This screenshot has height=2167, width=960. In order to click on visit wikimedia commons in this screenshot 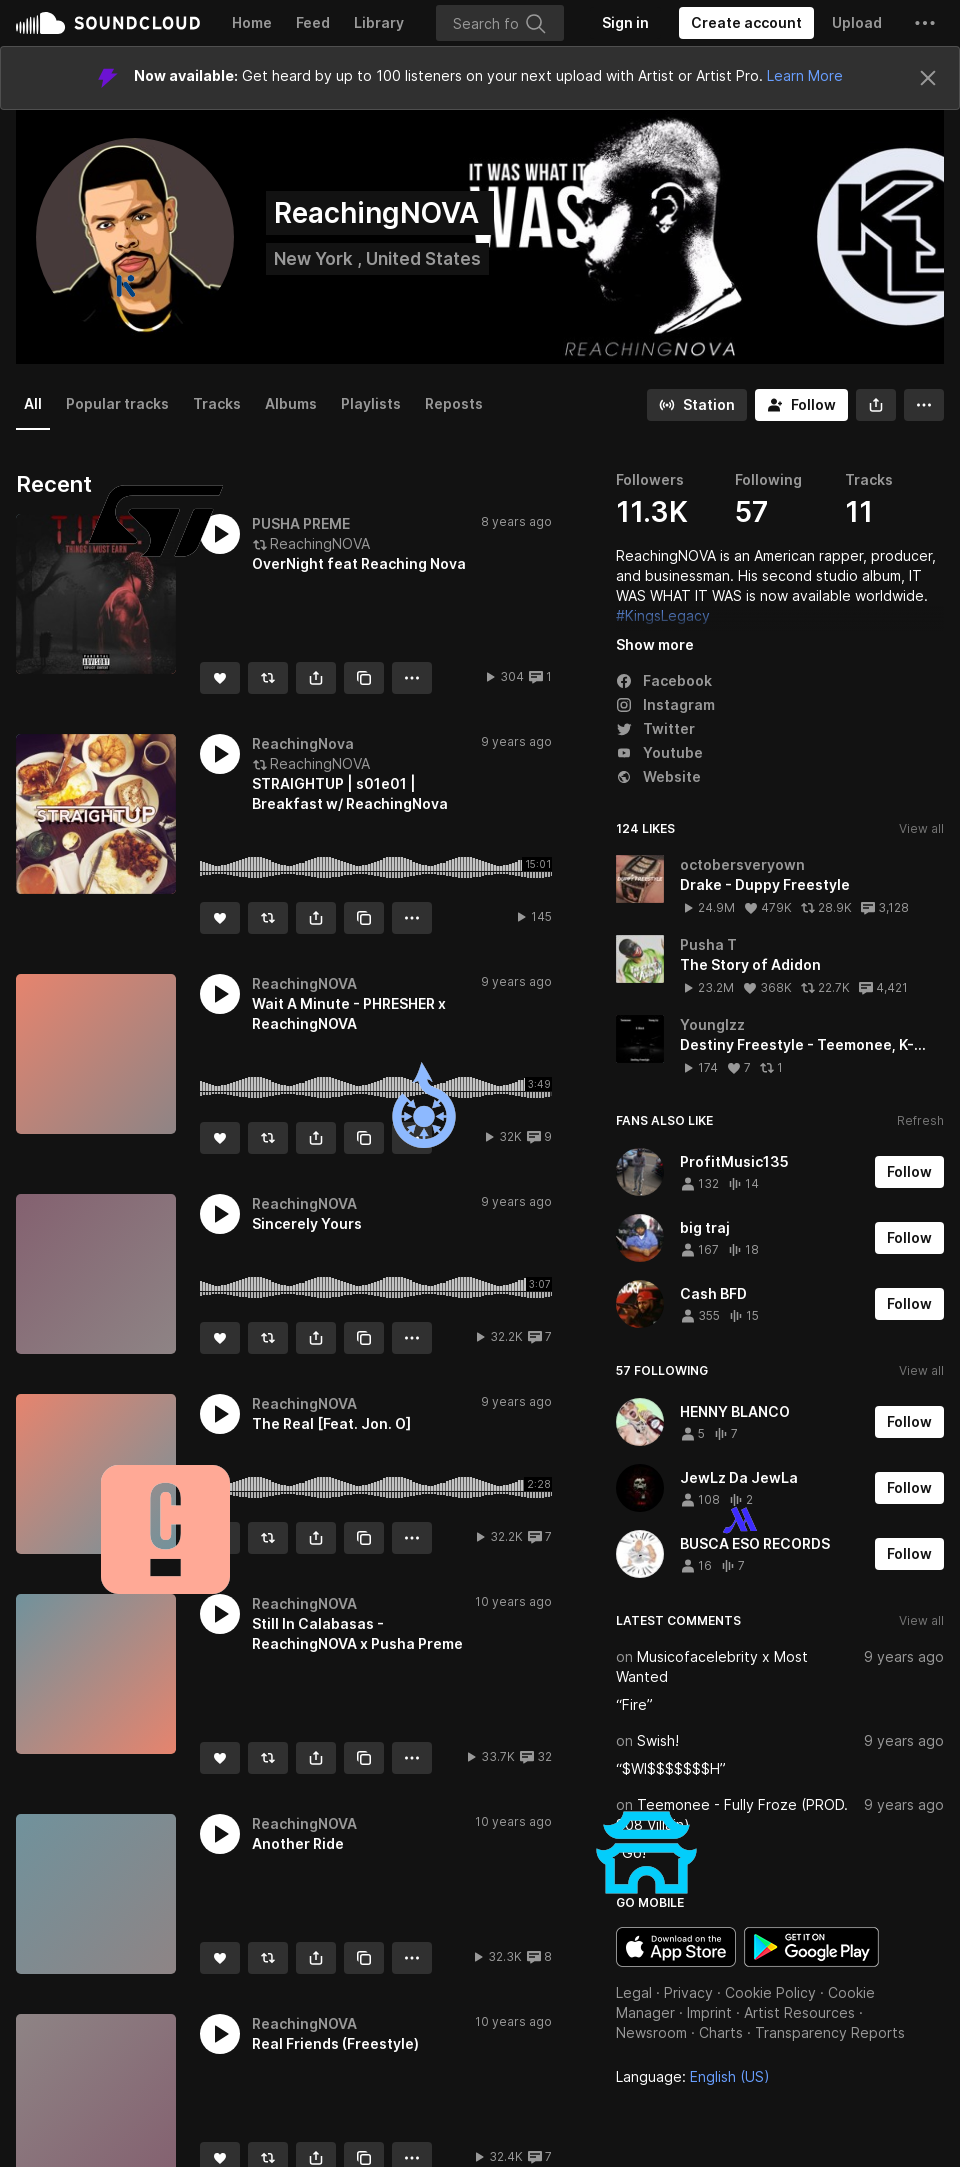, I will do `click(424, 1105)`.